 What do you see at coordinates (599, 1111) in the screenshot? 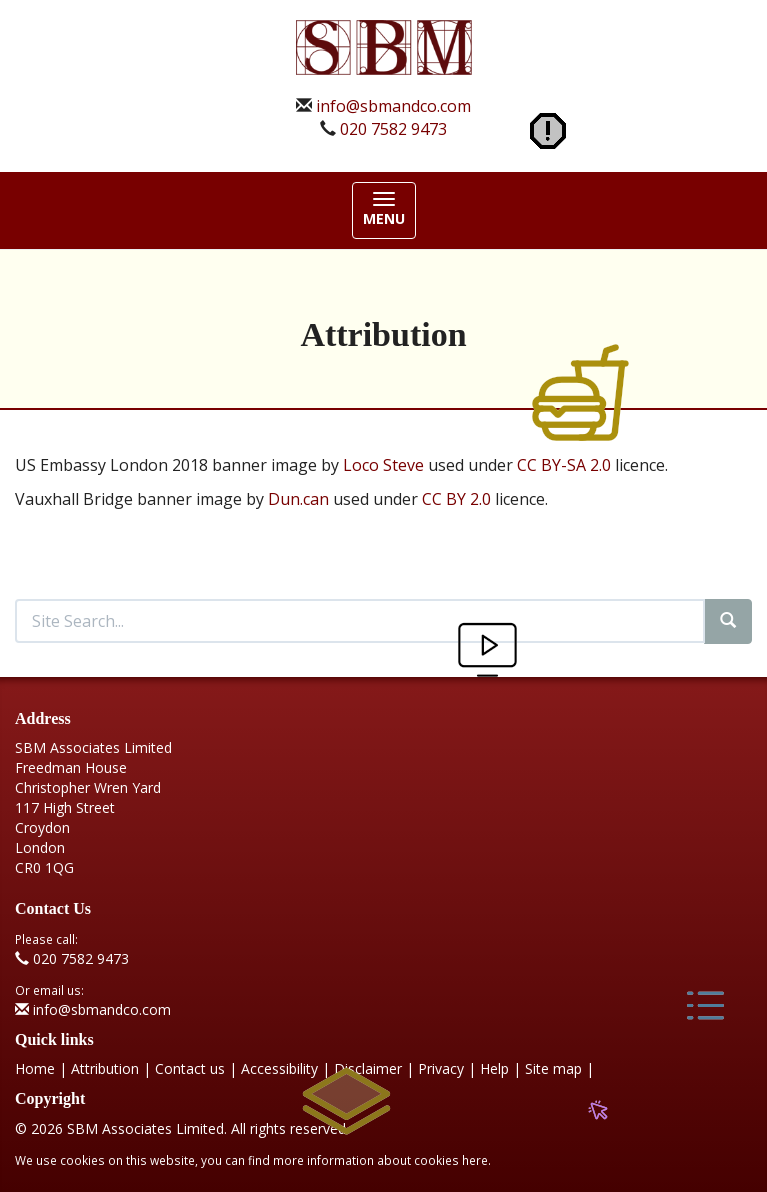
I see `click or tap to interact` at bounding box center [599, 1111].